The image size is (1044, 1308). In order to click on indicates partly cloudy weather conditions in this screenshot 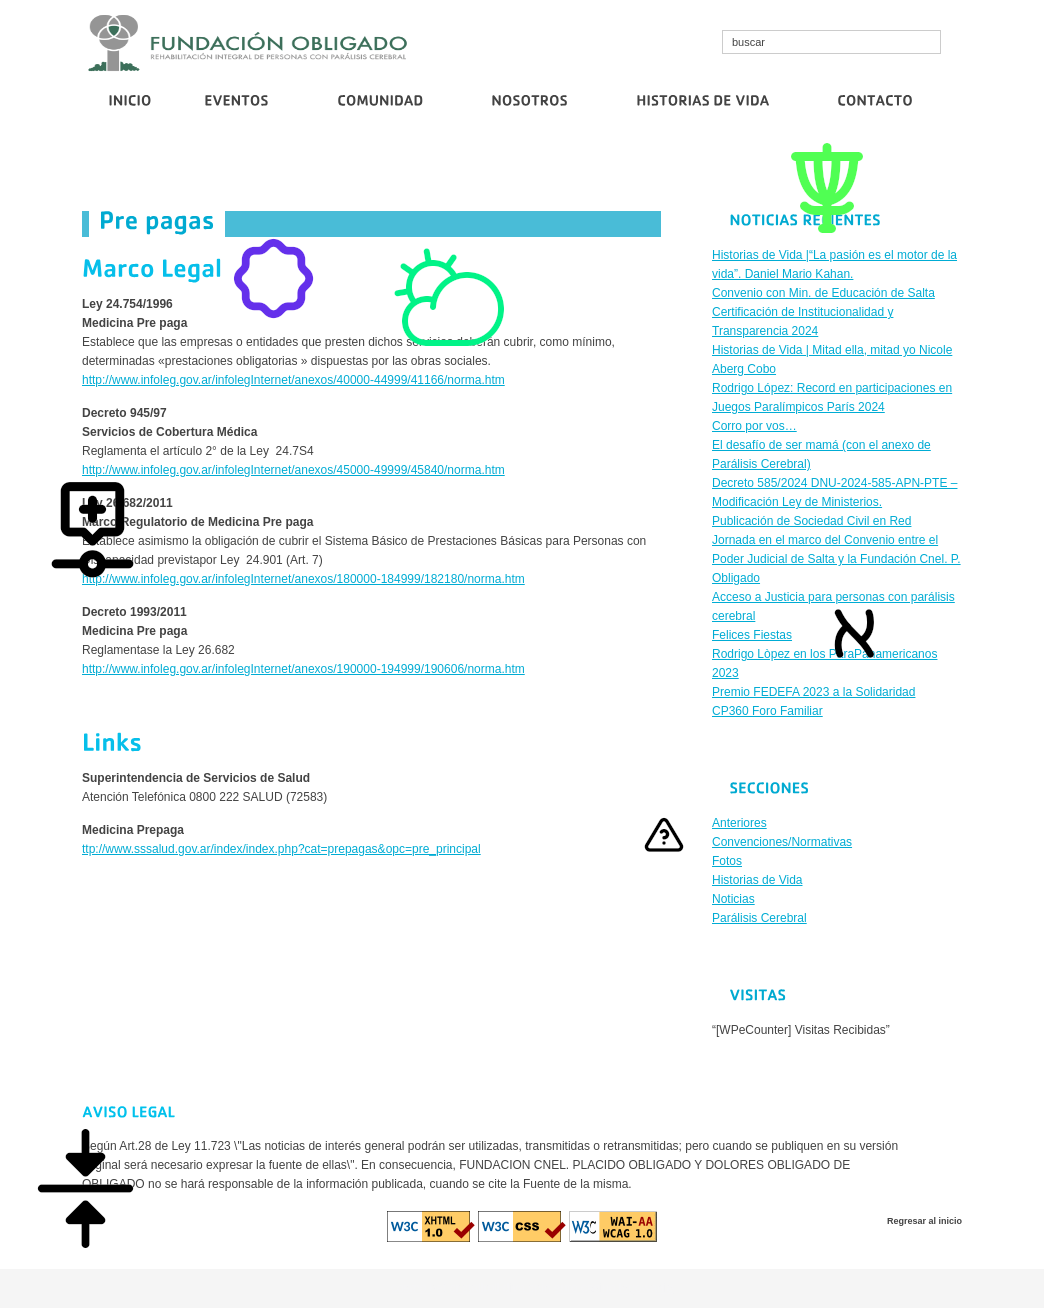, I will do `click(449, 299)`.